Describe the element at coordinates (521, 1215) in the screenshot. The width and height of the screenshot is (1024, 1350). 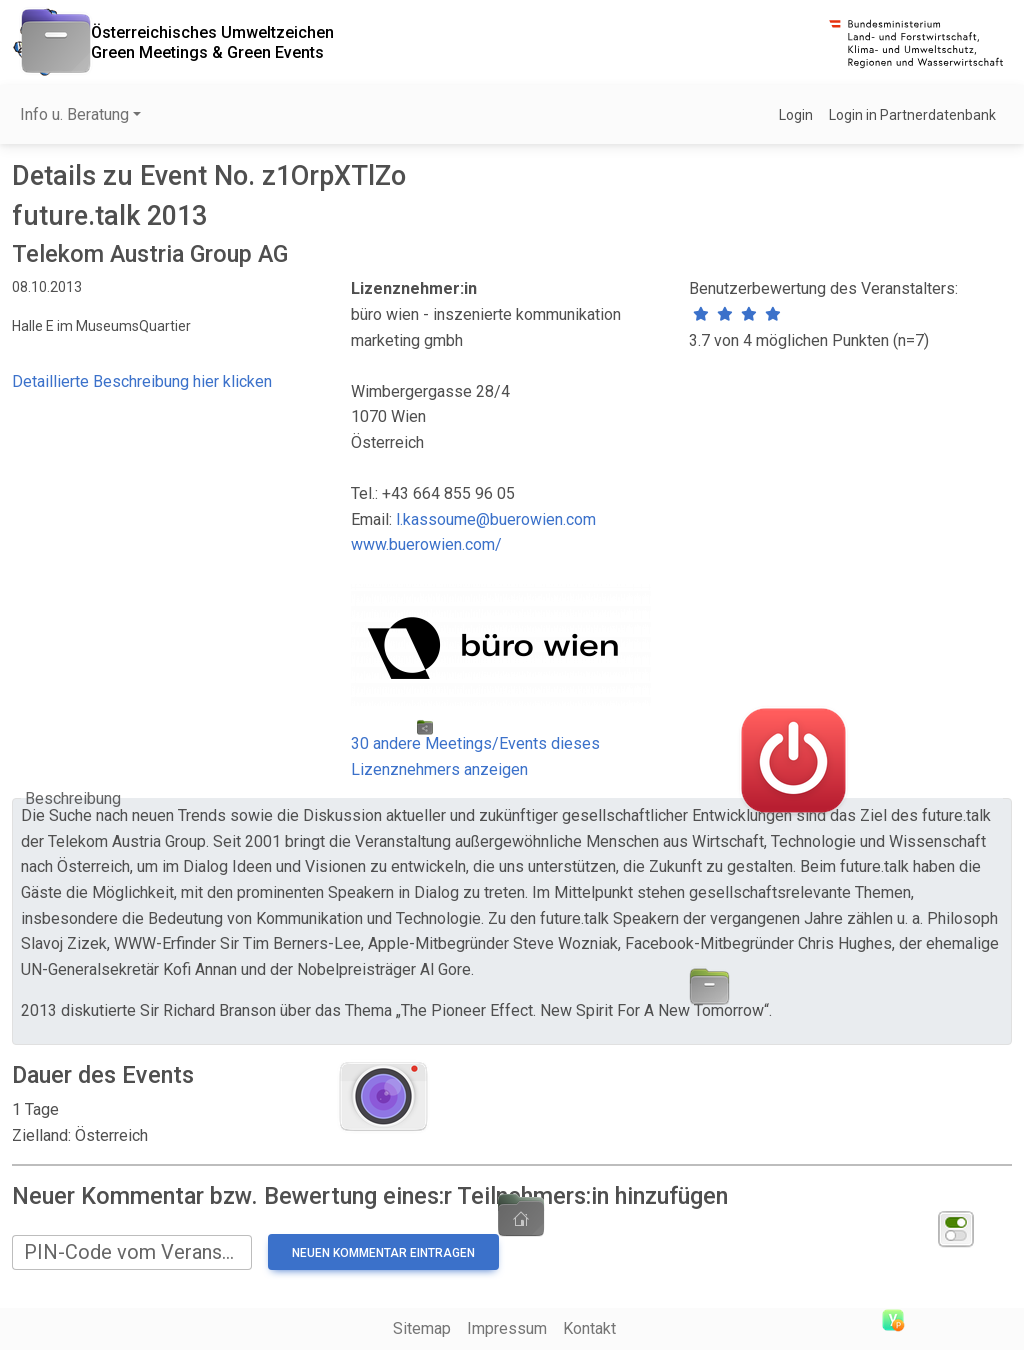
I see `access your home folder` at that location.